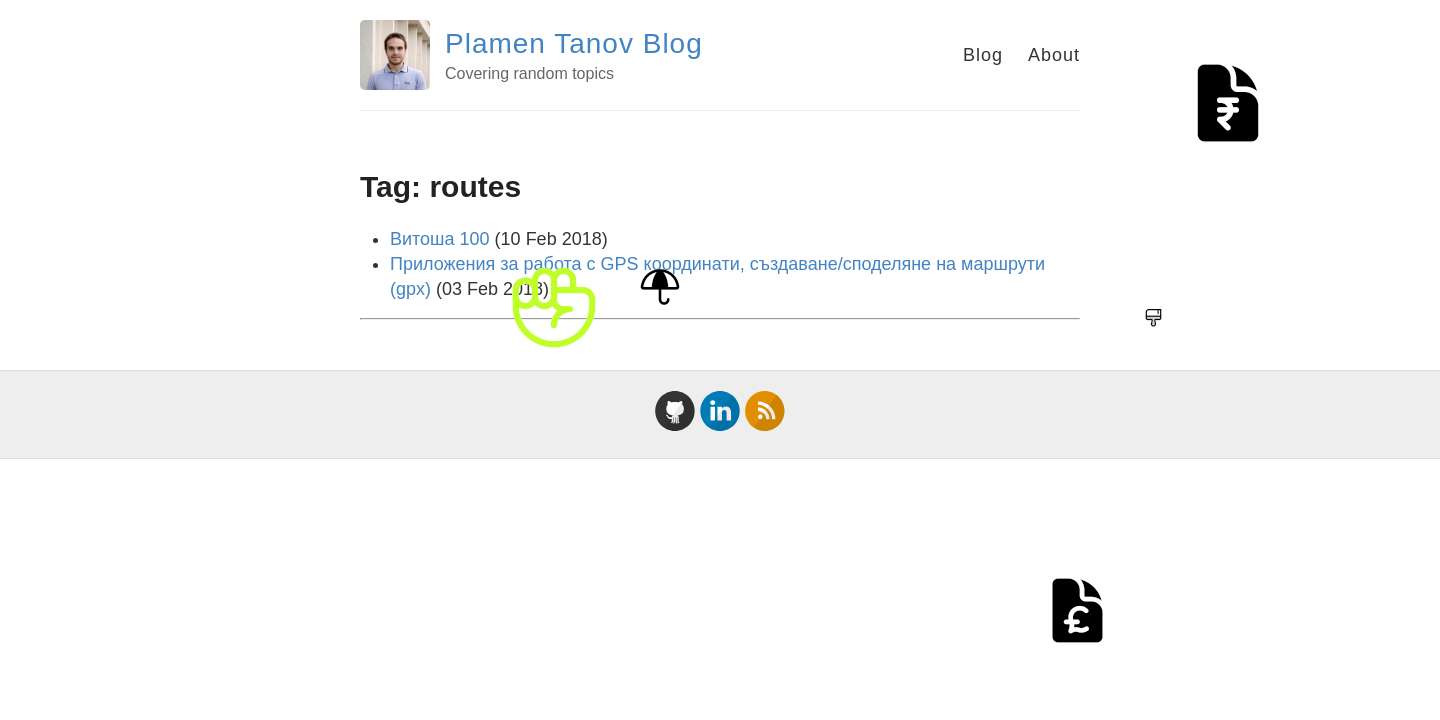 This screenshot has width=1440, height=720. Describe the element at coordinates (1077, 610) in the screenshot. I see `view financial document in pounds` at that location.